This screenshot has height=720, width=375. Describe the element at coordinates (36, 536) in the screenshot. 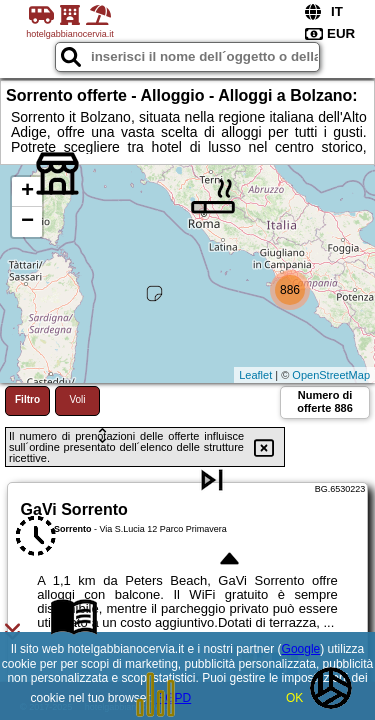

I see `toggle history tracking off` at that location.